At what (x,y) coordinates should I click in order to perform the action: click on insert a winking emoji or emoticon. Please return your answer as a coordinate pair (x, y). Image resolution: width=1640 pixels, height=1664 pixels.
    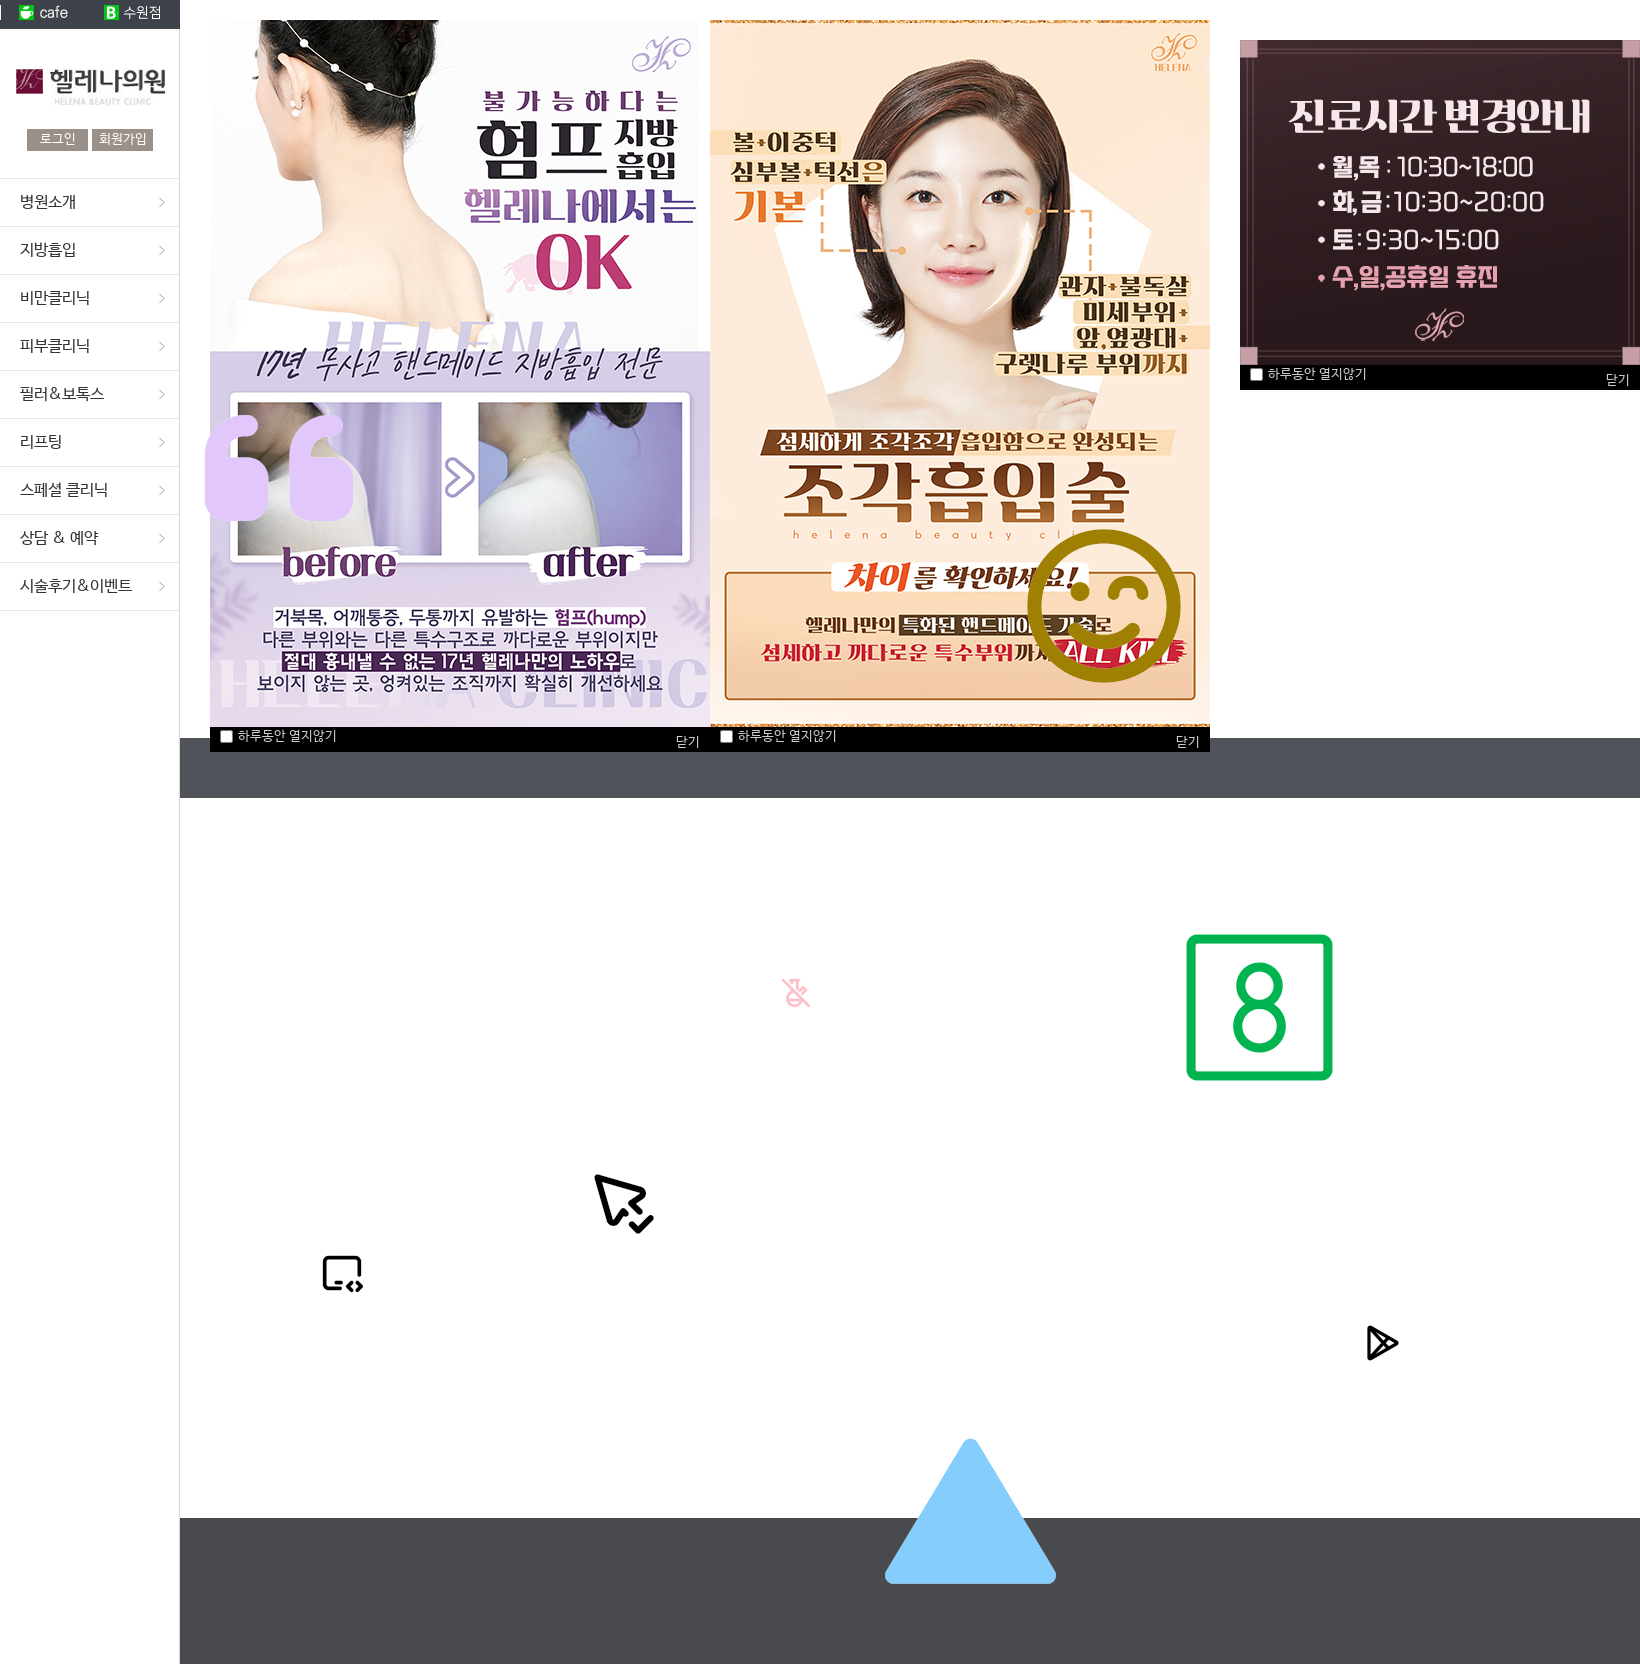
    Looking at the image, I should click on (1104, 606).